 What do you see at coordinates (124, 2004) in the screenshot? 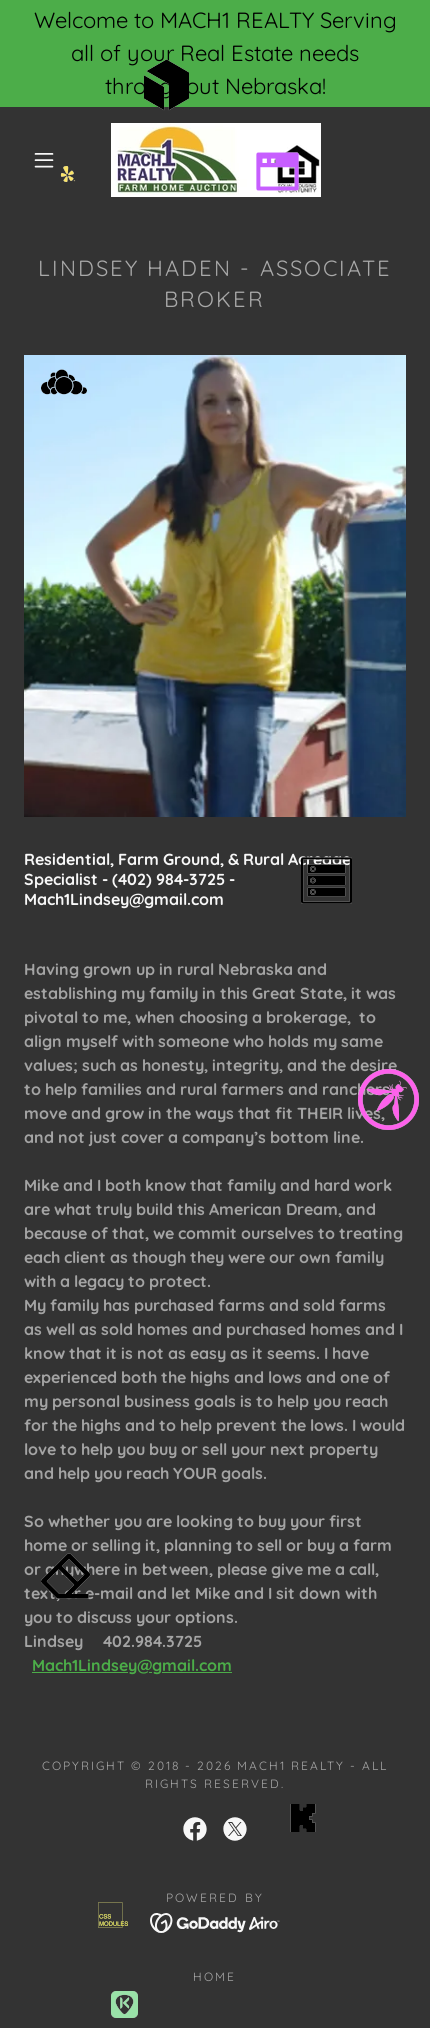
I see `open the klook travel booking app` at bounding box center [124, 2004].